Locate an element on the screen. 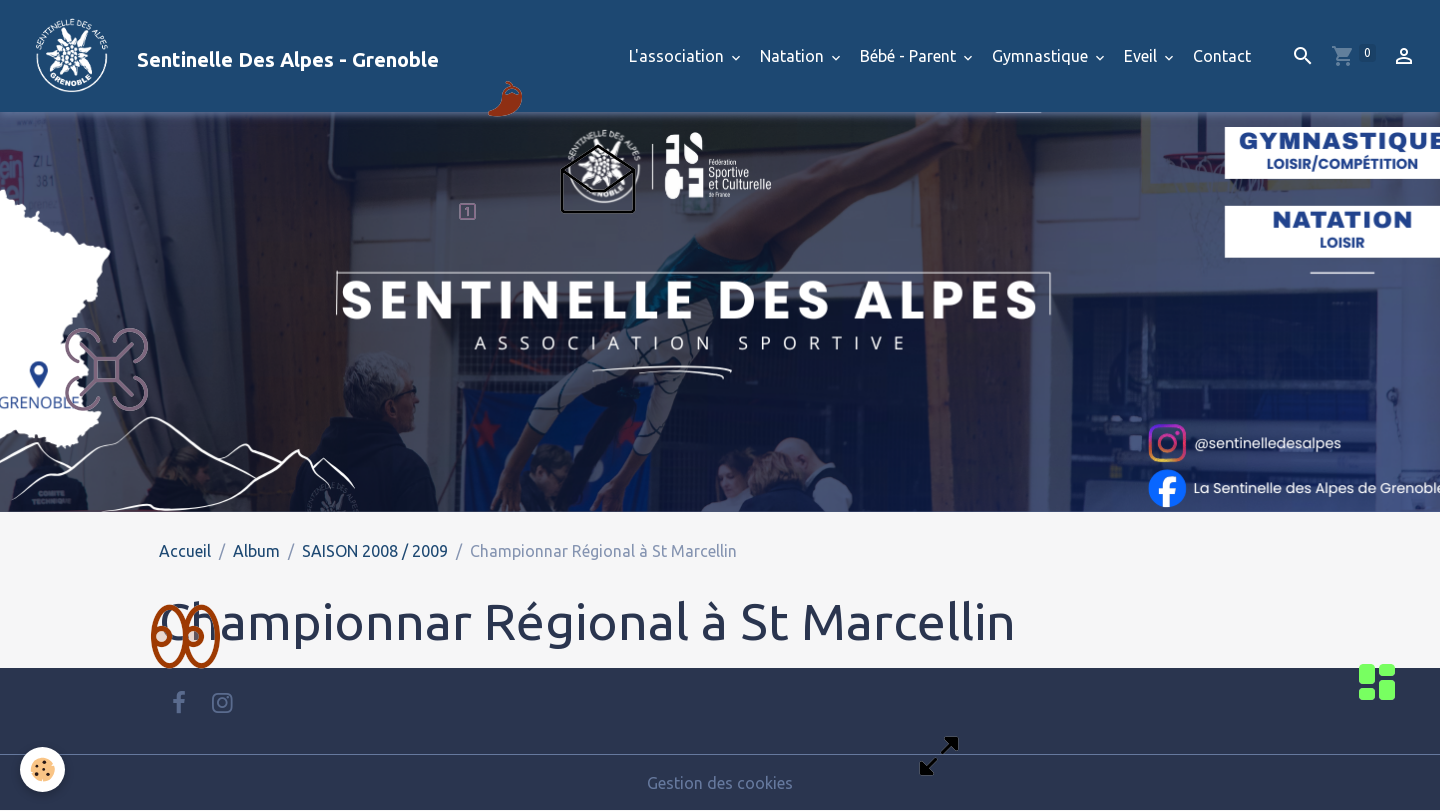 Image resolution: width=1440 pixels, height=811 pixels. view opened mail or messages is located at coordinates (598, 182).